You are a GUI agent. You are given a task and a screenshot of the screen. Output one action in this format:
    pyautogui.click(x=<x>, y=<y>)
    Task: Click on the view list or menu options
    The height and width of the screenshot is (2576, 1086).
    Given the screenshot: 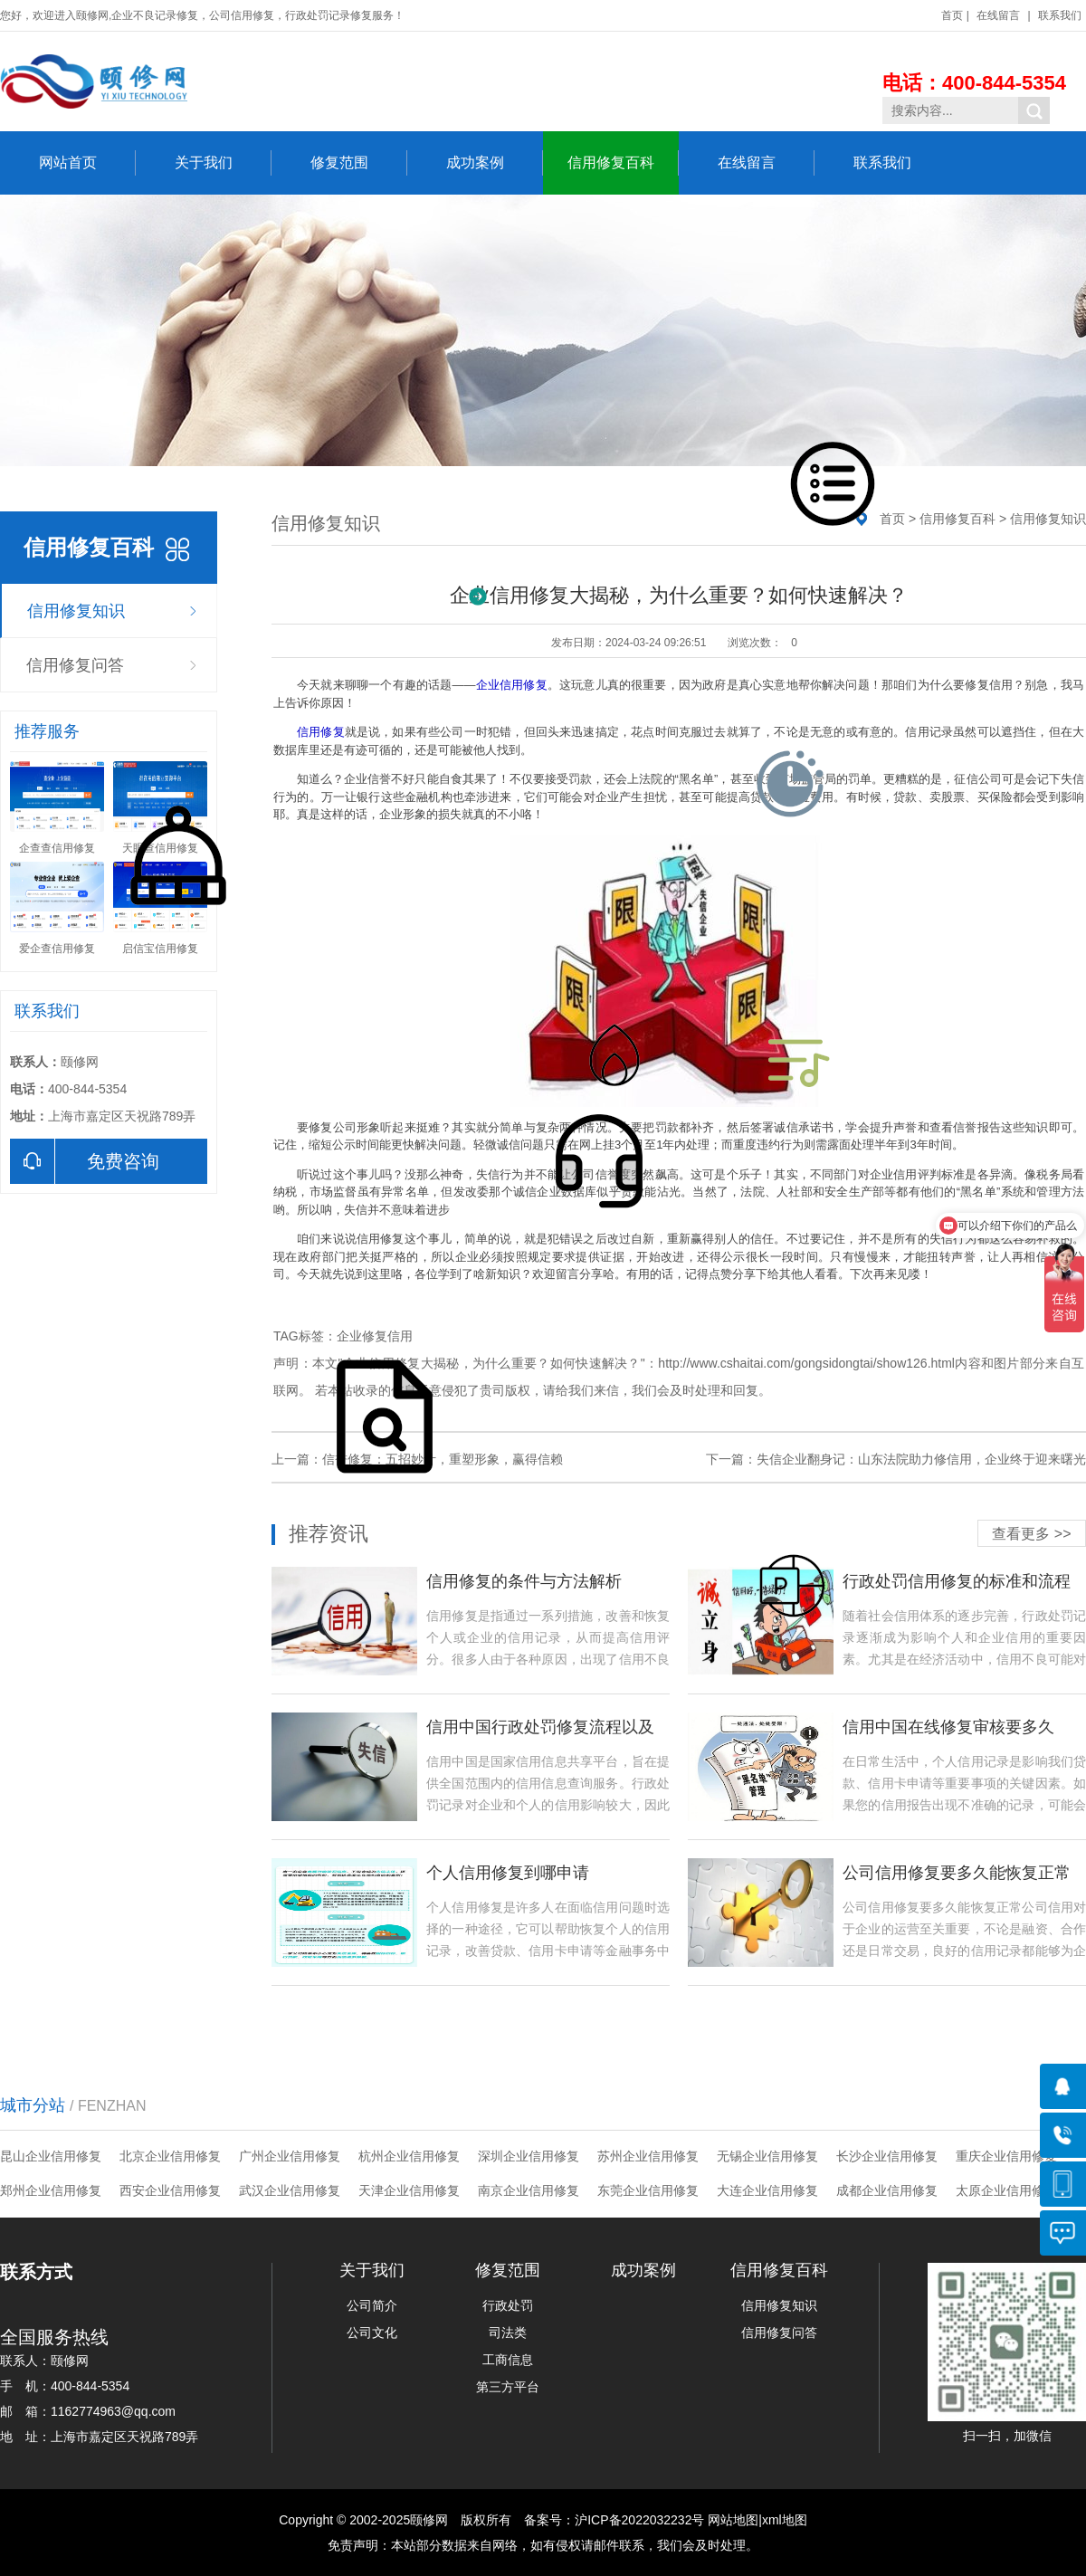 What is the action you would take?
    pyautogui.click(x=833, y=483)
    